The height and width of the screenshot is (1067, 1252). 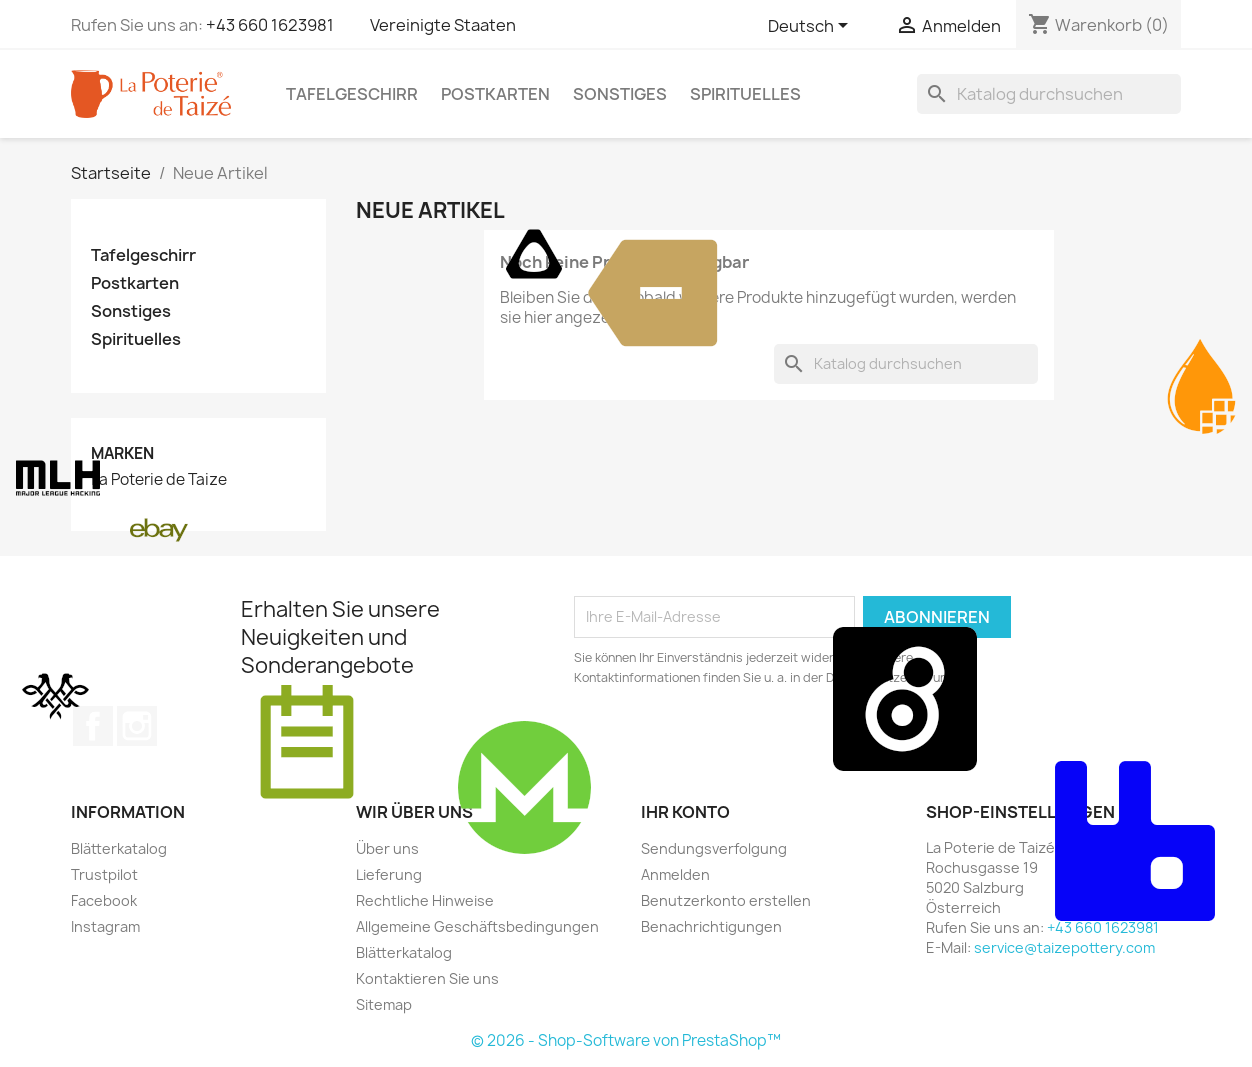 I want to click on open the Max streaming app, so click(x=905, y=699).